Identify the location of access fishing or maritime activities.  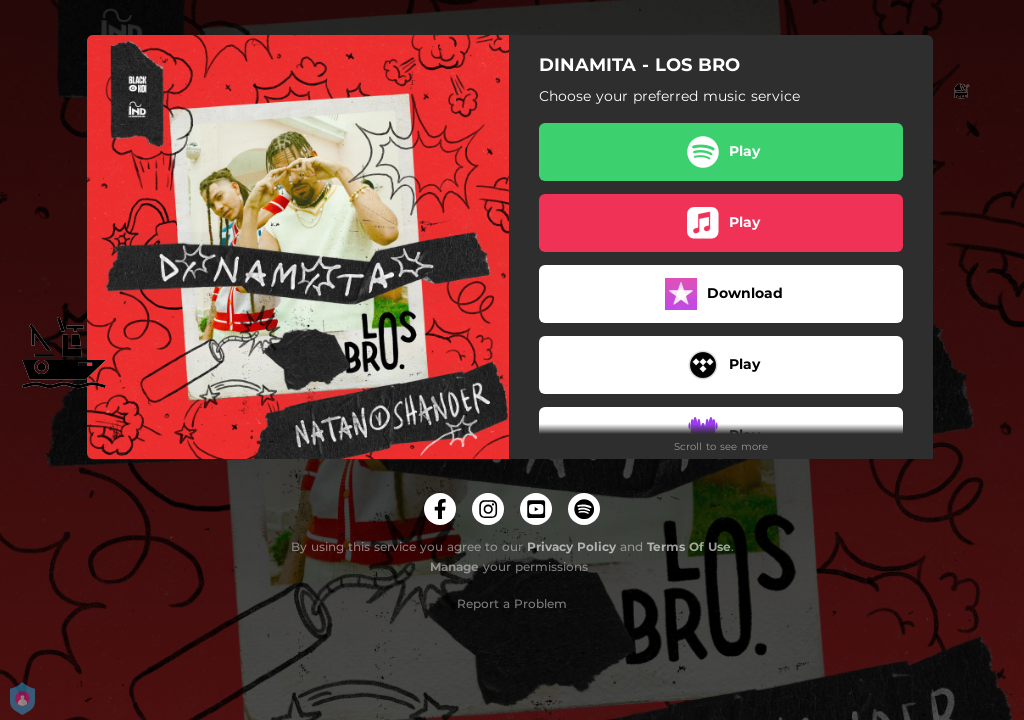
(64, 350).